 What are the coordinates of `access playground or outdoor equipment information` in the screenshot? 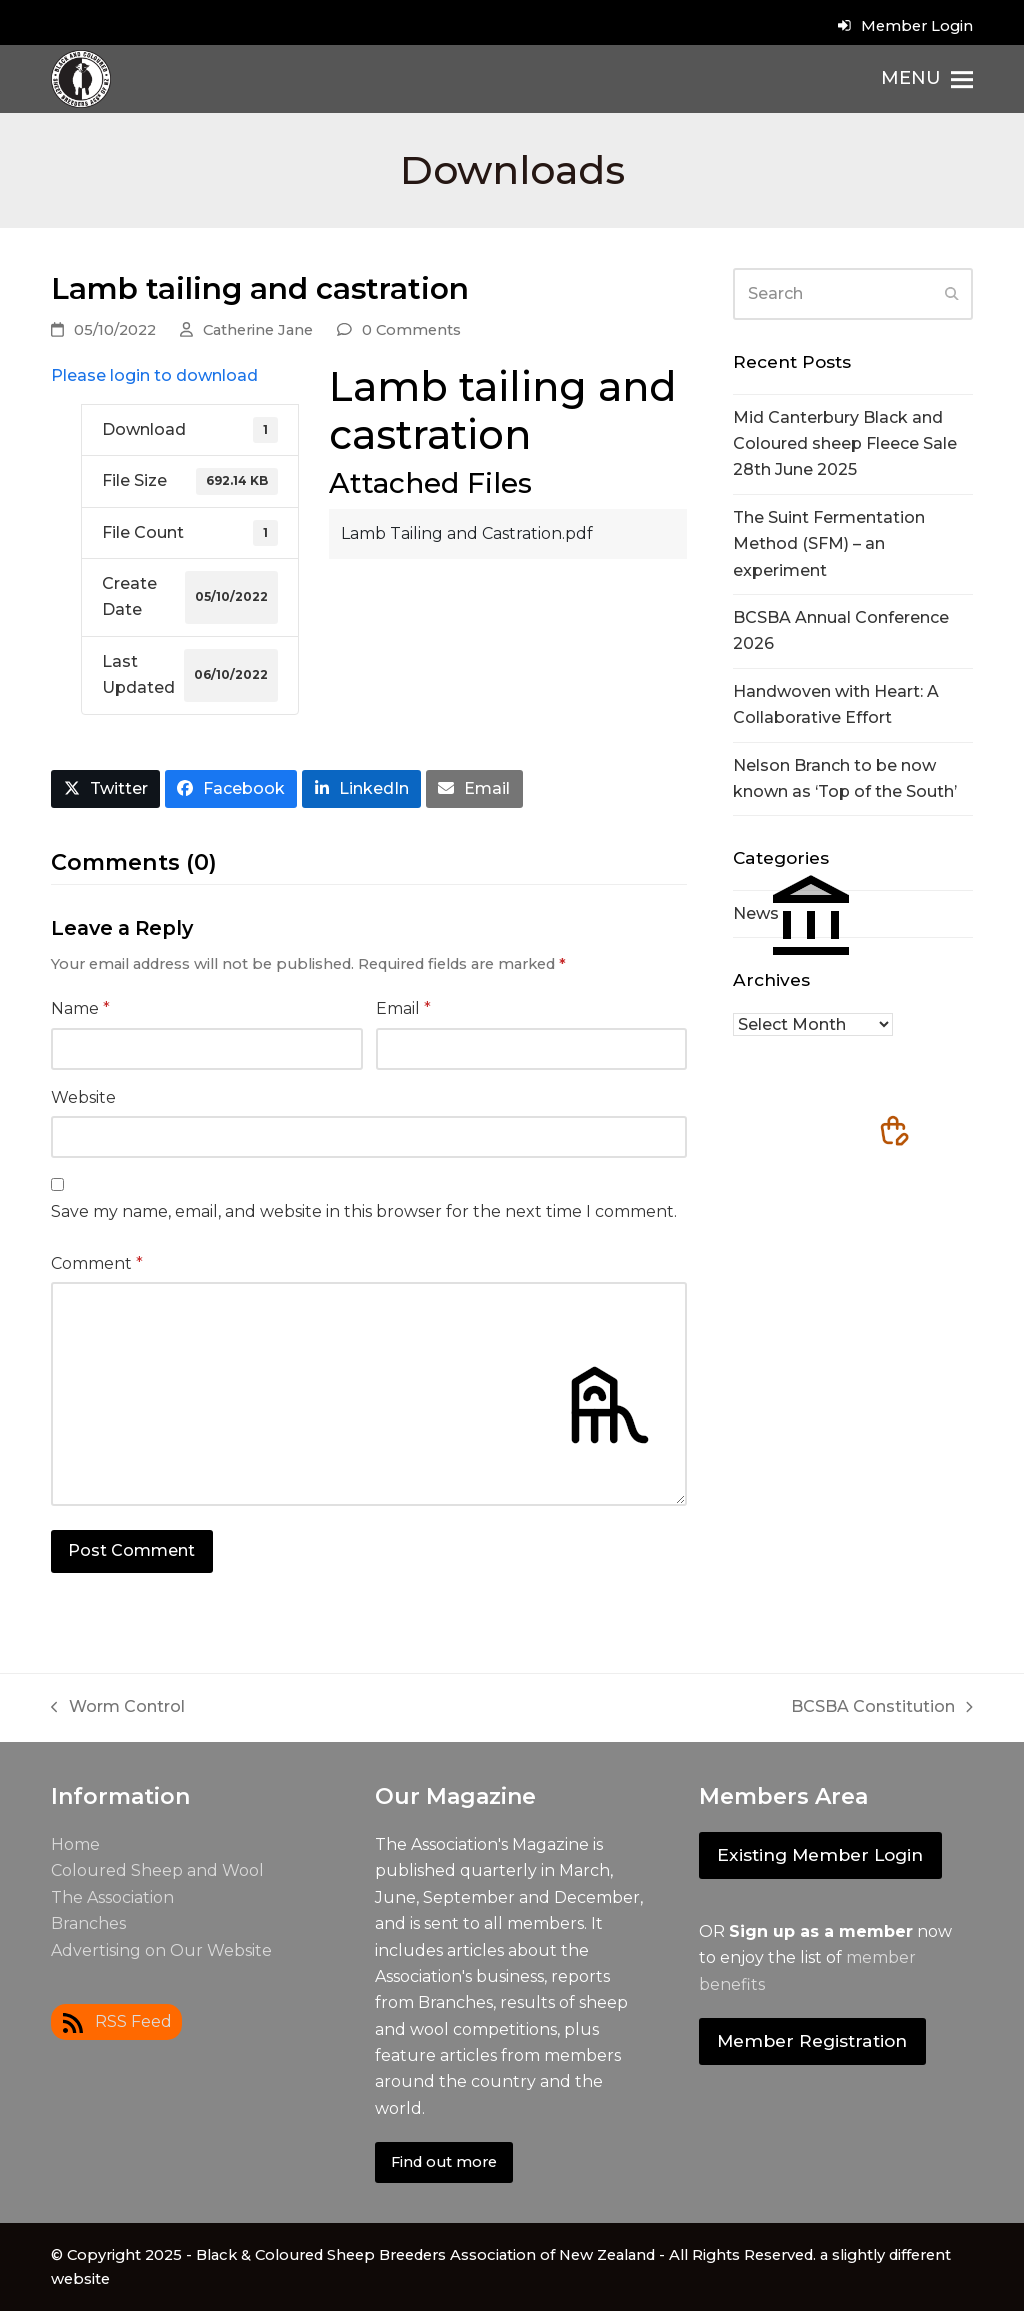 It's located at (610, 1405).